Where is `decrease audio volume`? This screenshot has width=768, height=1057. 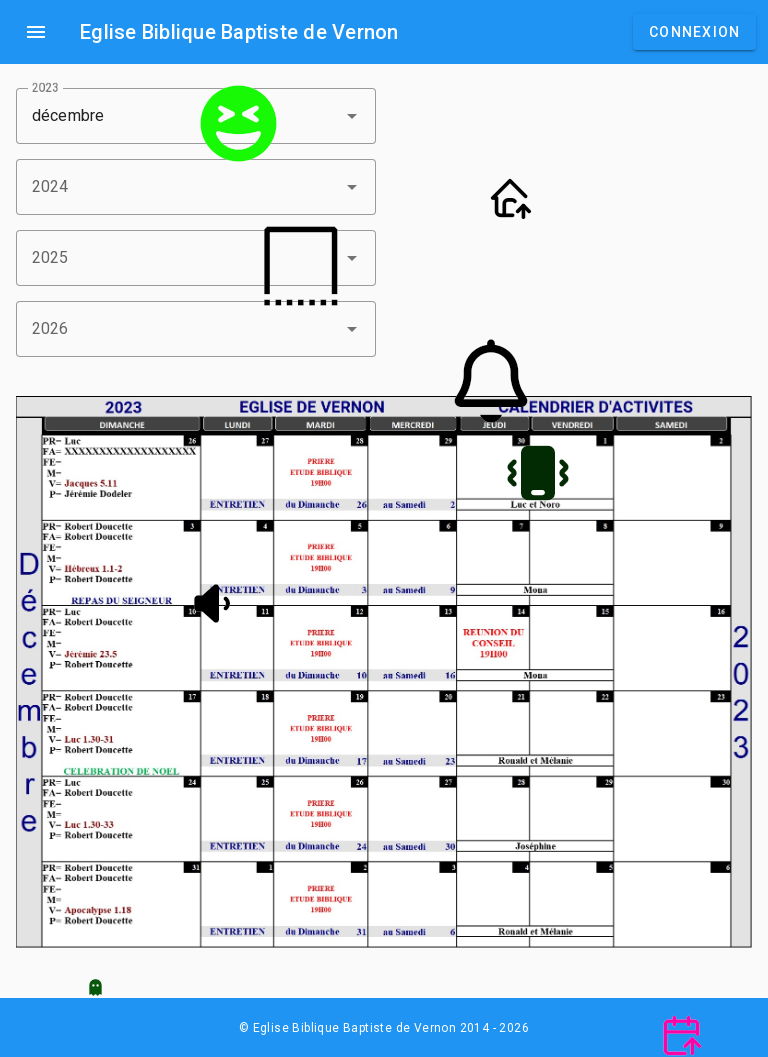 decrease audio volume is located at coordinates (213, 603).